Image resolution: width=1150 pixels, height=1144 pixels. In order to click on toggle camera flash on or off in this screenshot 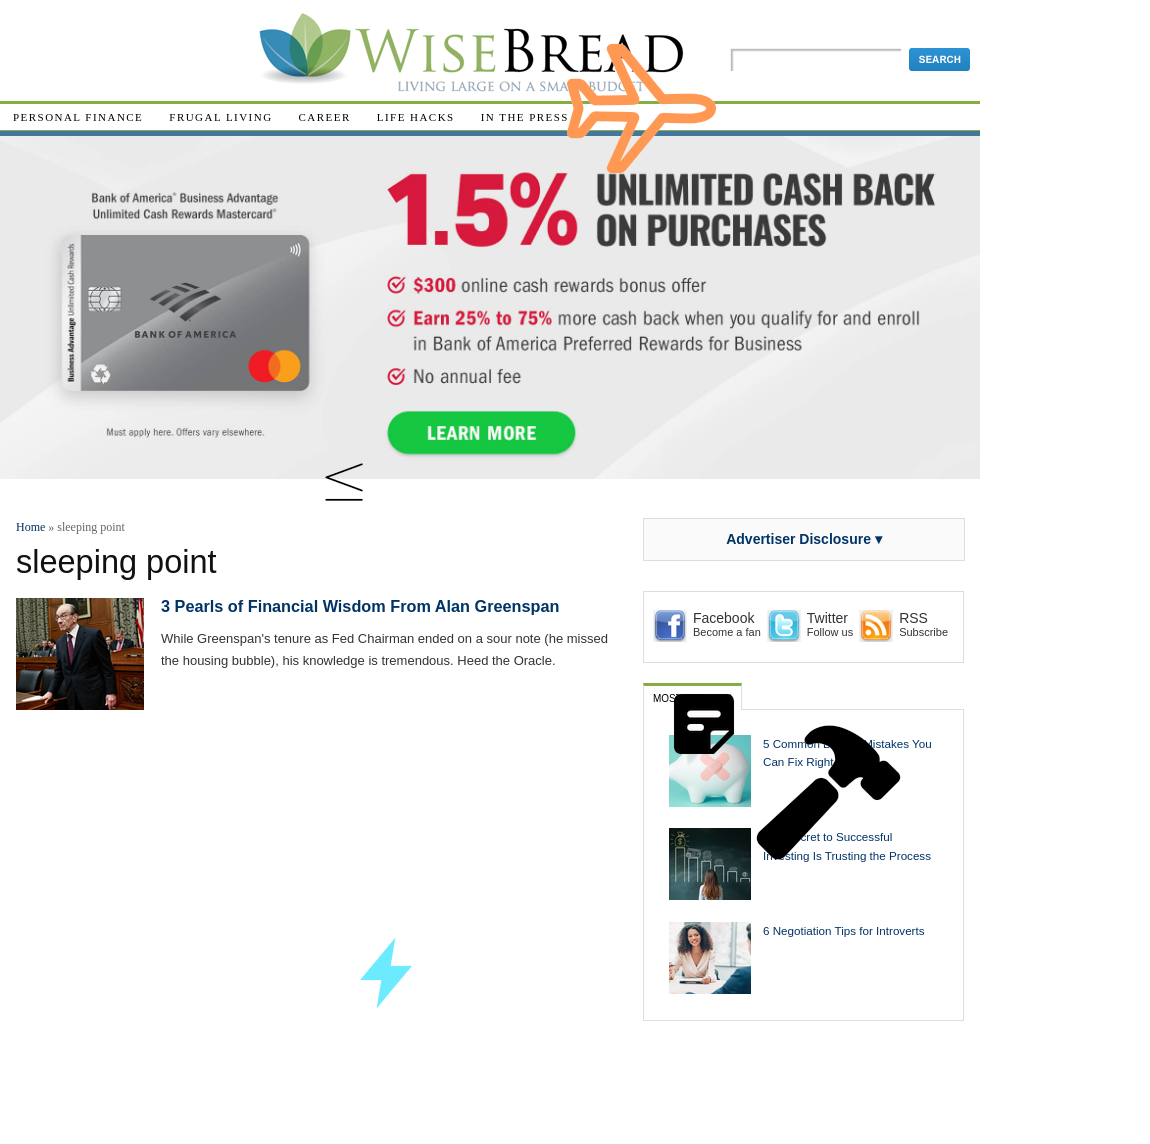, I will do `click(386, 973)`.